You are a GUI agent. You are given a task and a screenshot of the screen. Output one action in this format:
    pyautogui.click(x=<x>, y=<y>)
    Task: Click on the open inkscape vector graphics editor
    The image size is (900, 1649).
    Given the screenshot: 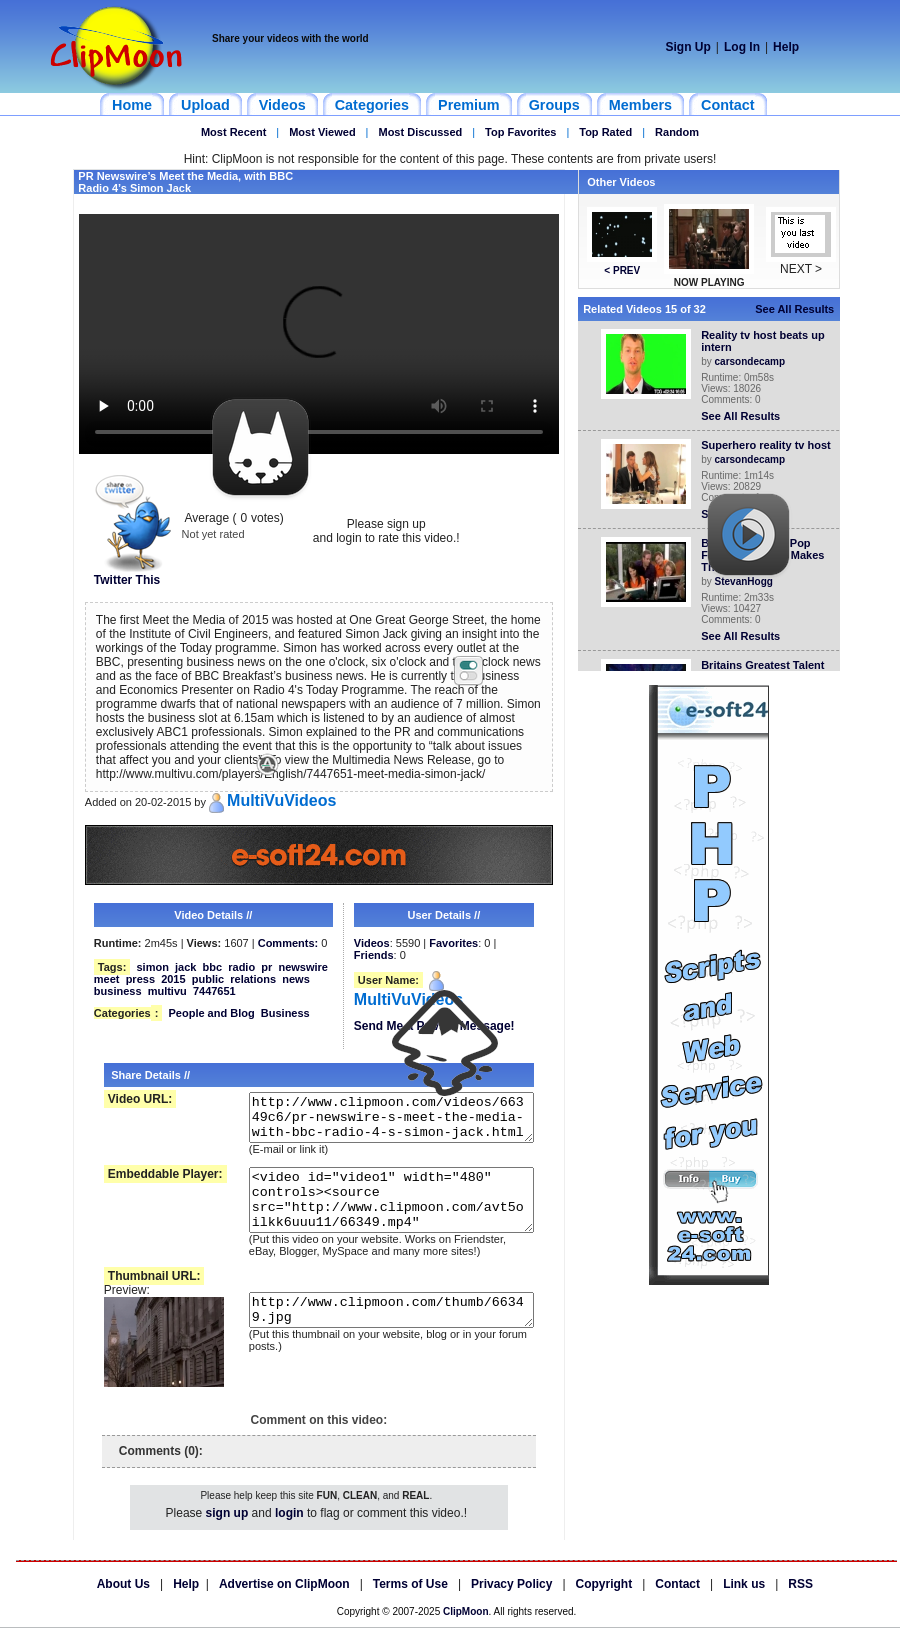 What is the action you would take?
    pyautogui.click(x=445, y=1043)
    